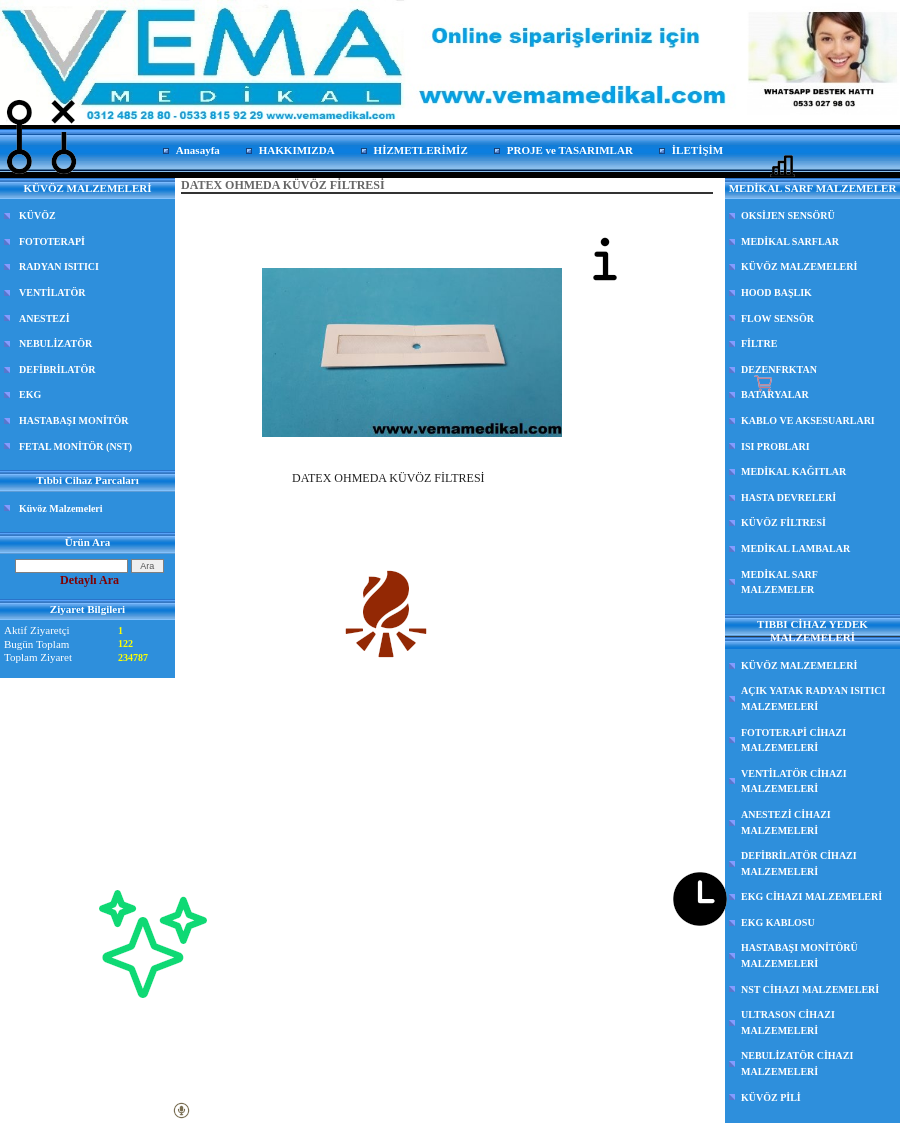 This screenshot has height=1123, width=900. I want to click on tap to start voice input, so click(181, 1110).